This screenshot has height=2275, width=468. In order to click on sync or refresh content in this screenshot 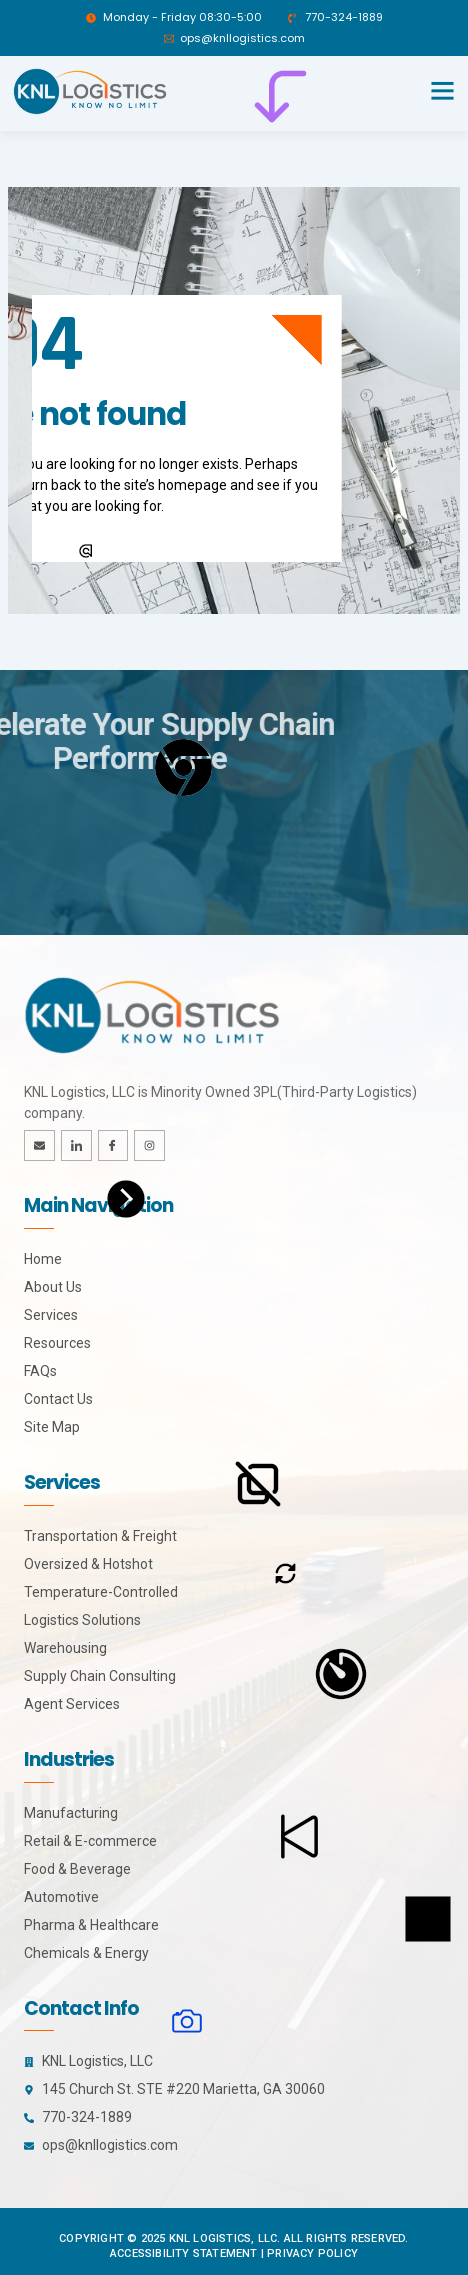, I will do `click(285, 1573)`.